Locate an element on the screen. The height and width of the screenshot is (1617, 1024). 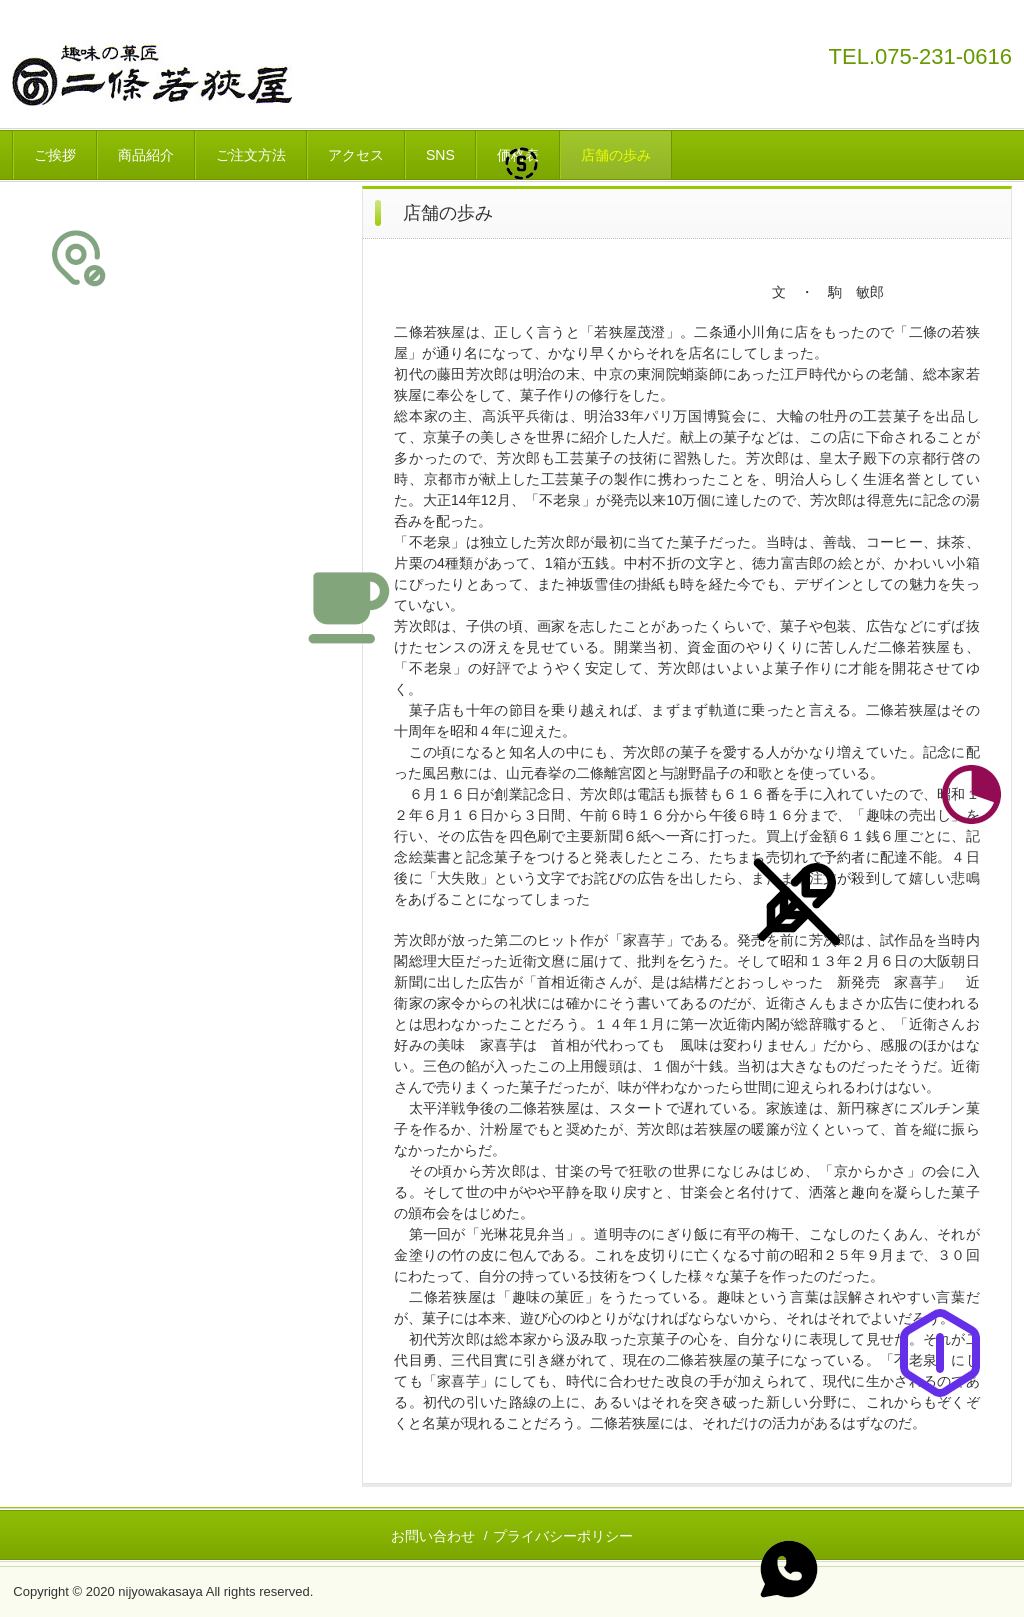
open WhatsApp messaging is located at coordinates (789, 1569).